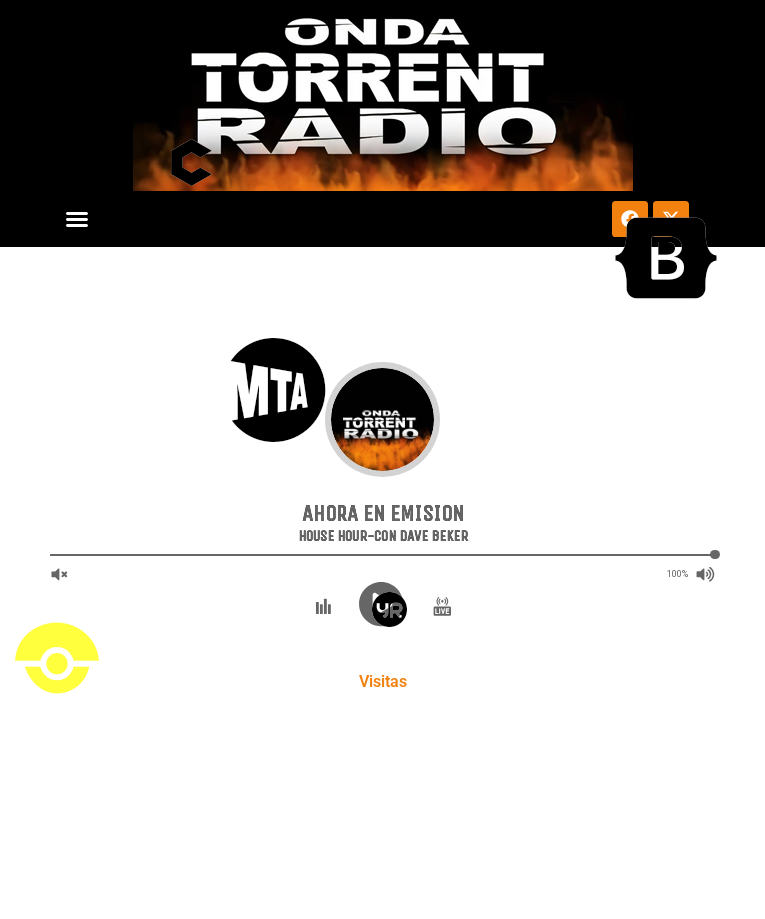 The width and height of the screenshot is (765, 919). What do you see at coordinates (57, 658) in the screenshot?
I see `drone CI/CD platform logo` at bounding box center [57, 658].